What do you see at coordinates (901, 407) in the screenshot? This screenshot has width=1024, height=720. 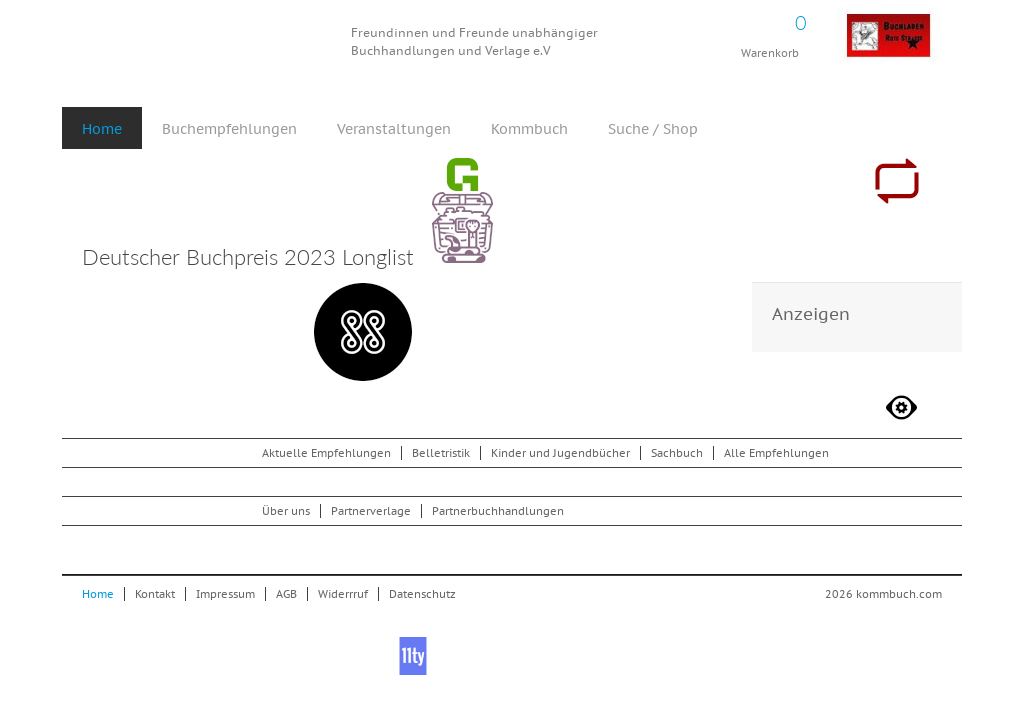 I see `phabricator code review and project management platform logo` at bounding box center [901, 407].